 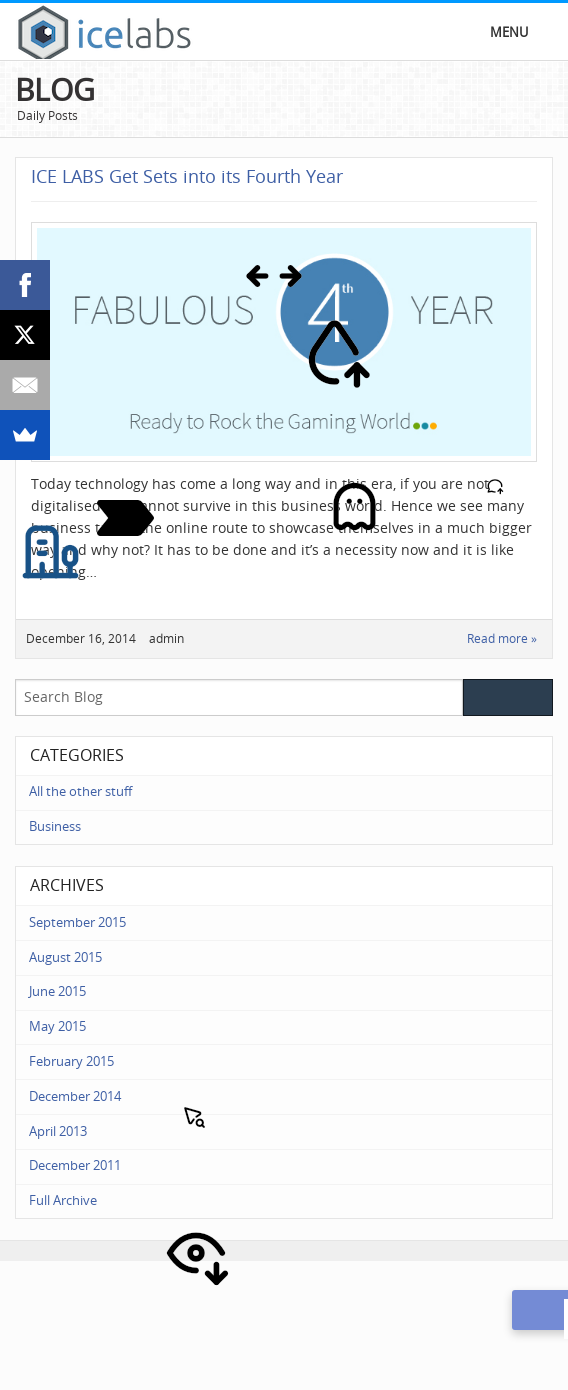 I want to click on send a message, so click(x=495, y=486).